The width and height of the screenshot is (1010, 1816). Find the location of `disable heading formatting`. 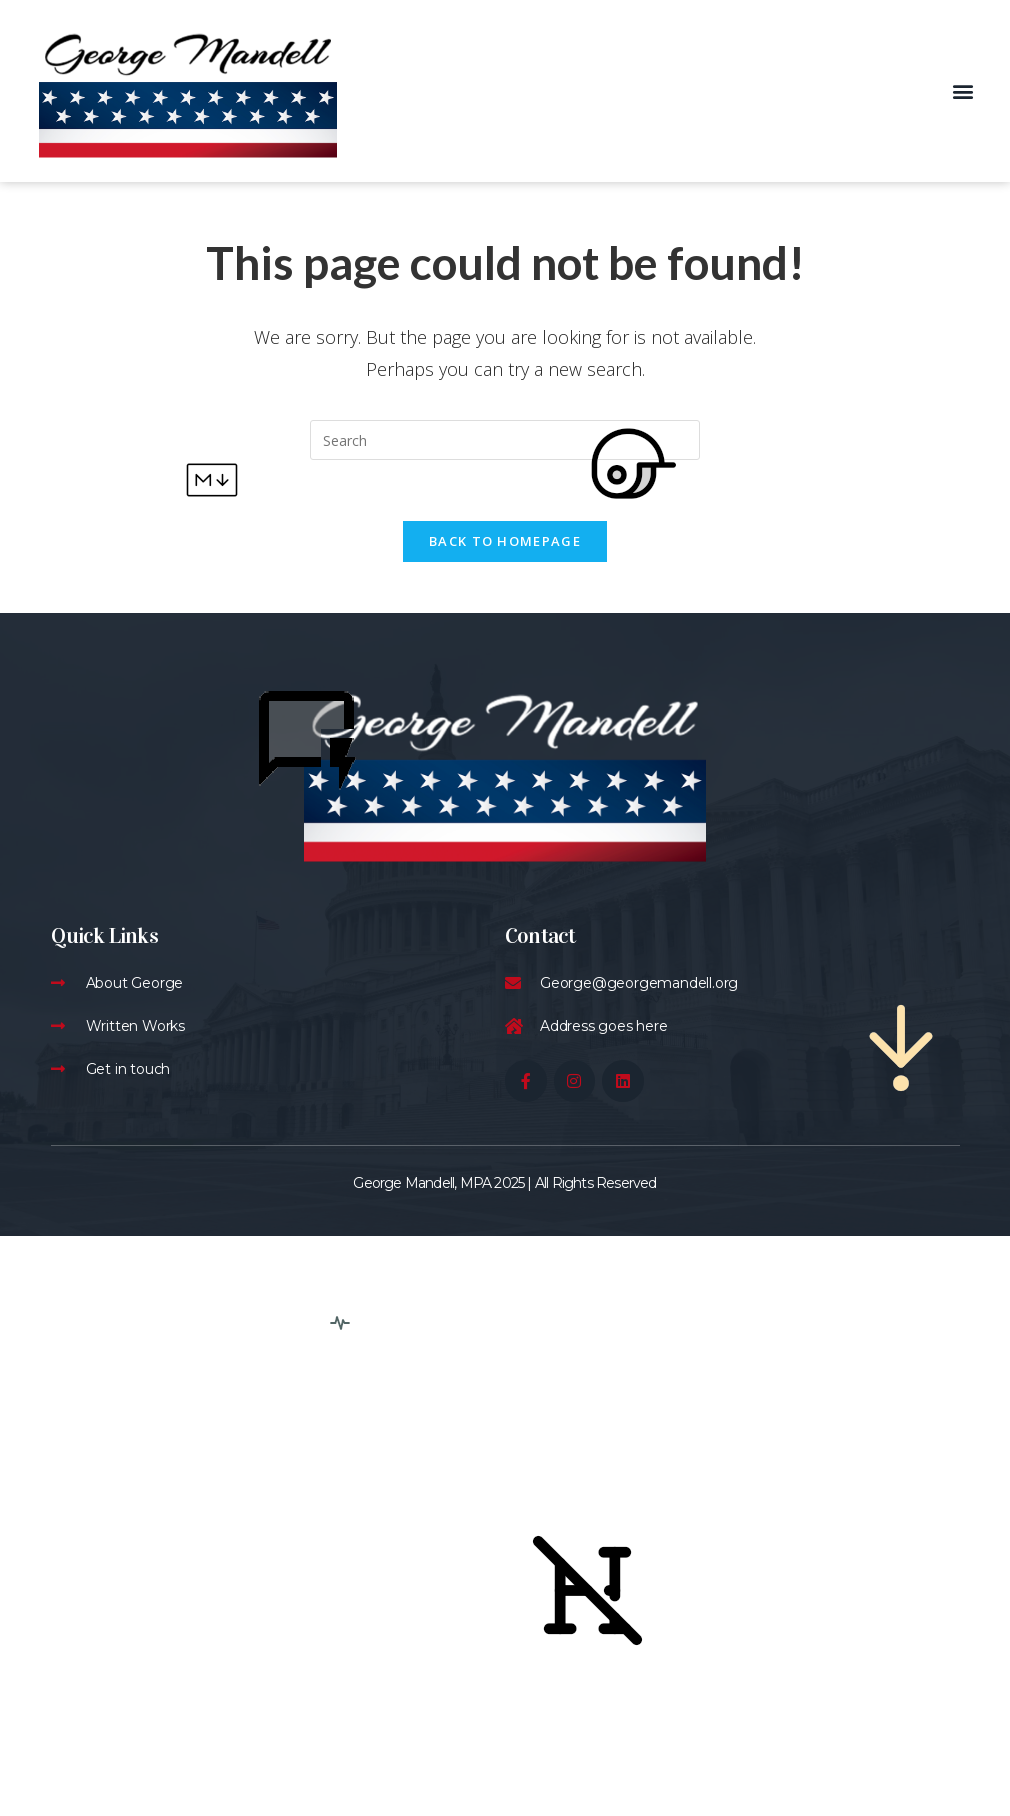

disable heading formatting is located at coordinates (587, 1590).